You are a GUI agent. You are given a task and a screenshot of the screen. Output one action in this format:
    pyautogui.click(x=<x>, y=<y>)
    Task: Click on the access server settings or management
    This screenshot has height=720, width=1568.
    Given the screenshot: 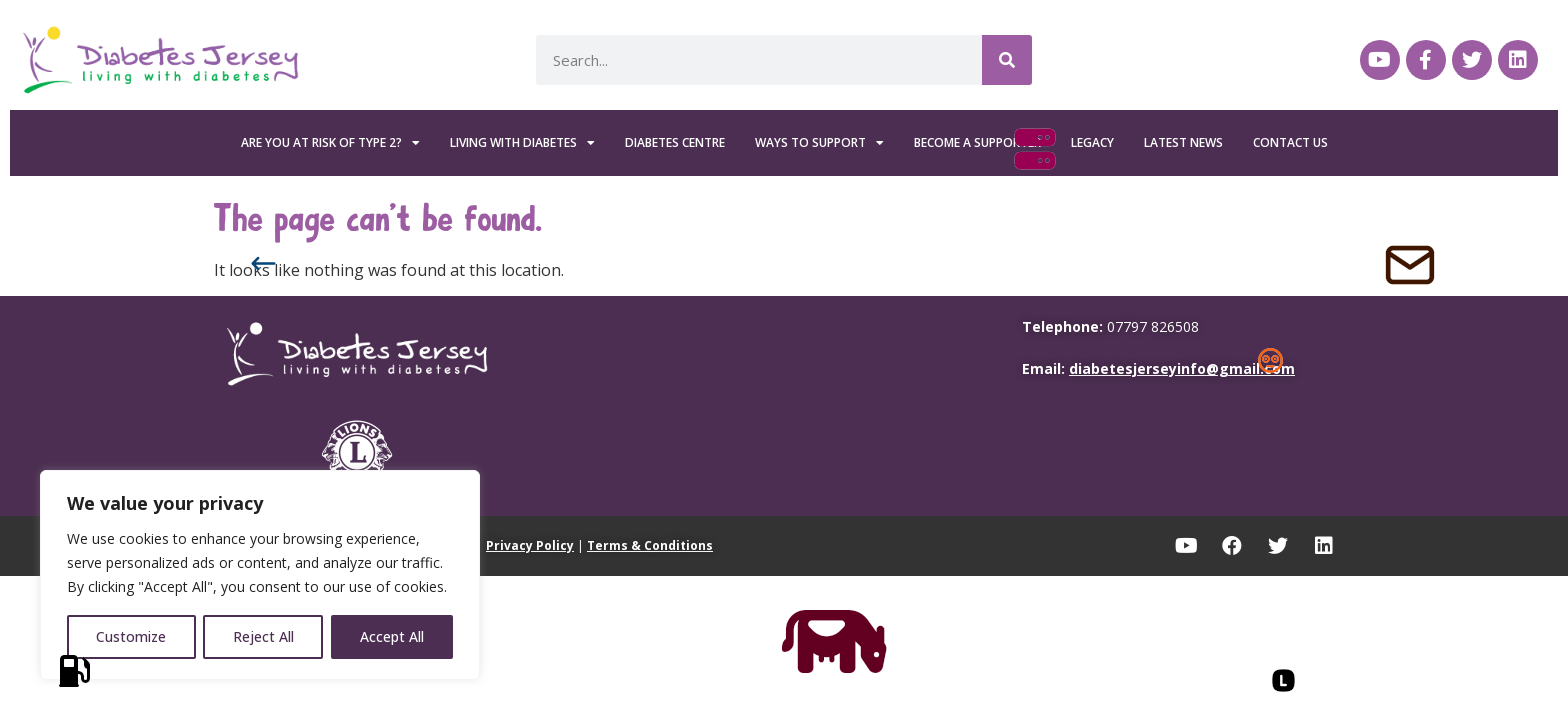 What is the action you would take?
    pyautogui.click(x=1035, y=149)
    